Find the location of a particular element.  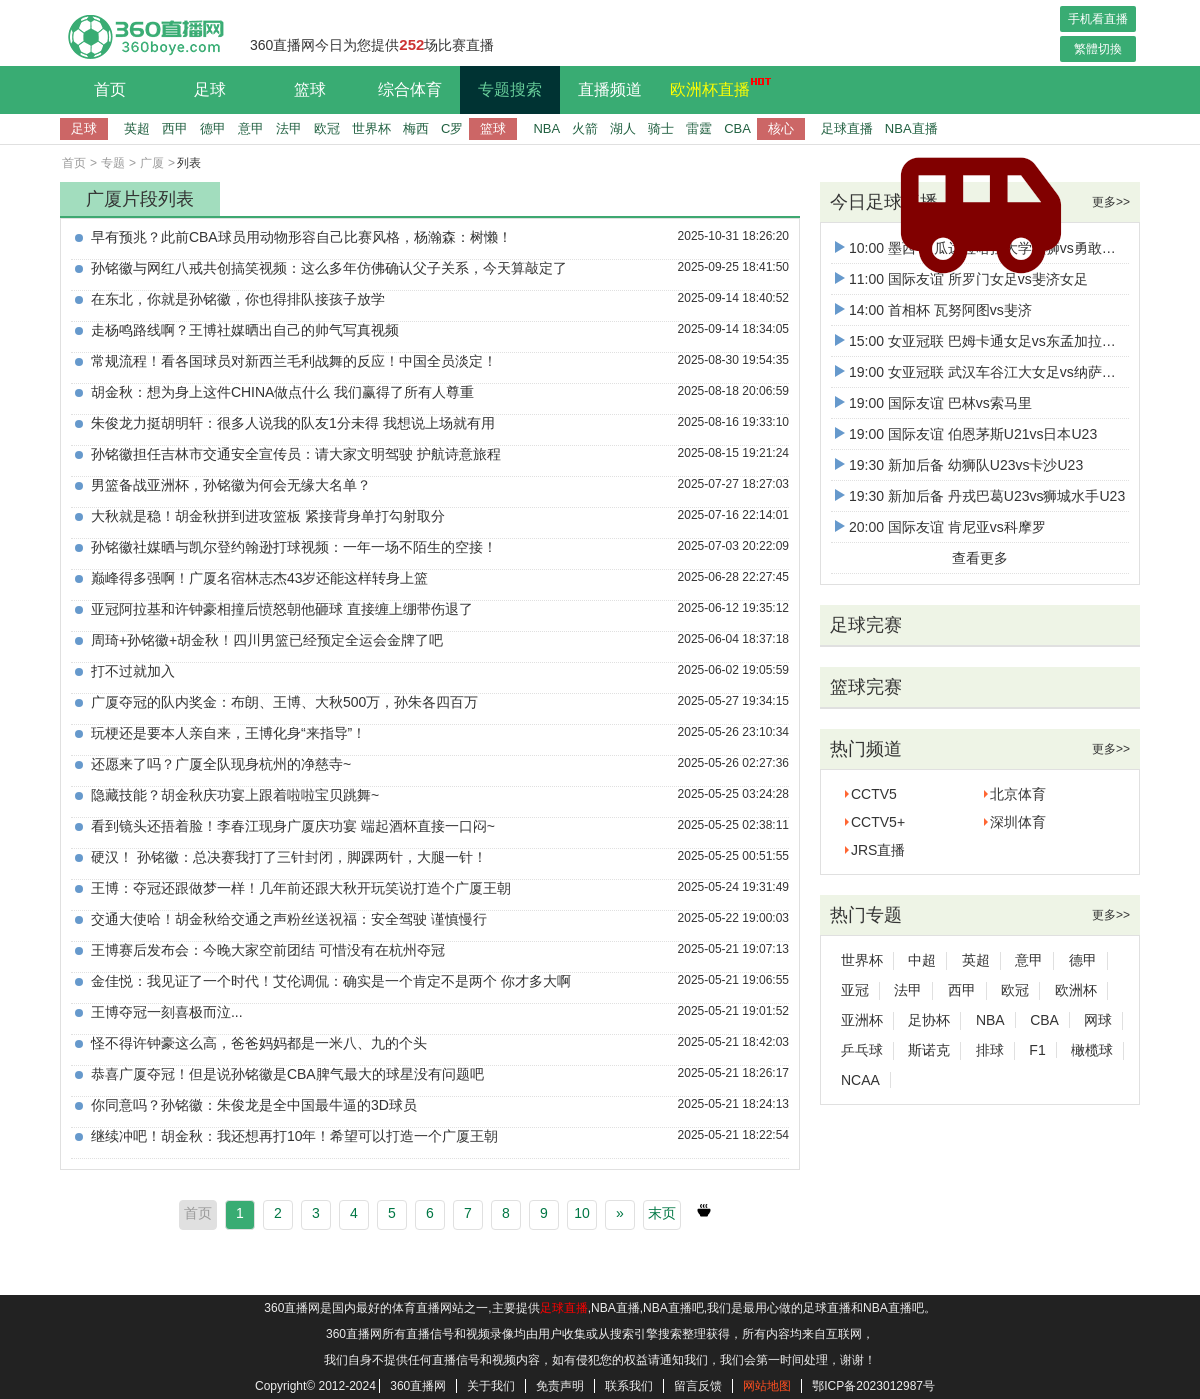

access shuttle or transportation services is located at coordinates (981, 211).